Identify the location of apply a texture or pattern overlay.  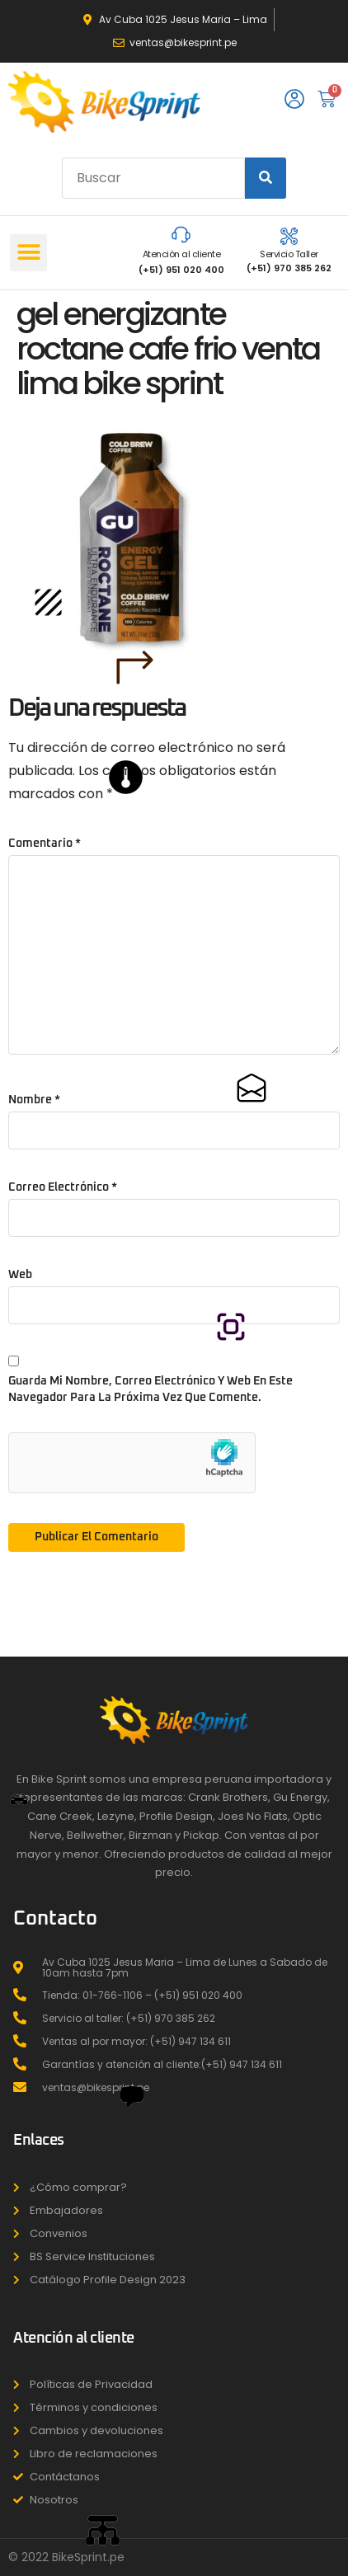
(48, 602).